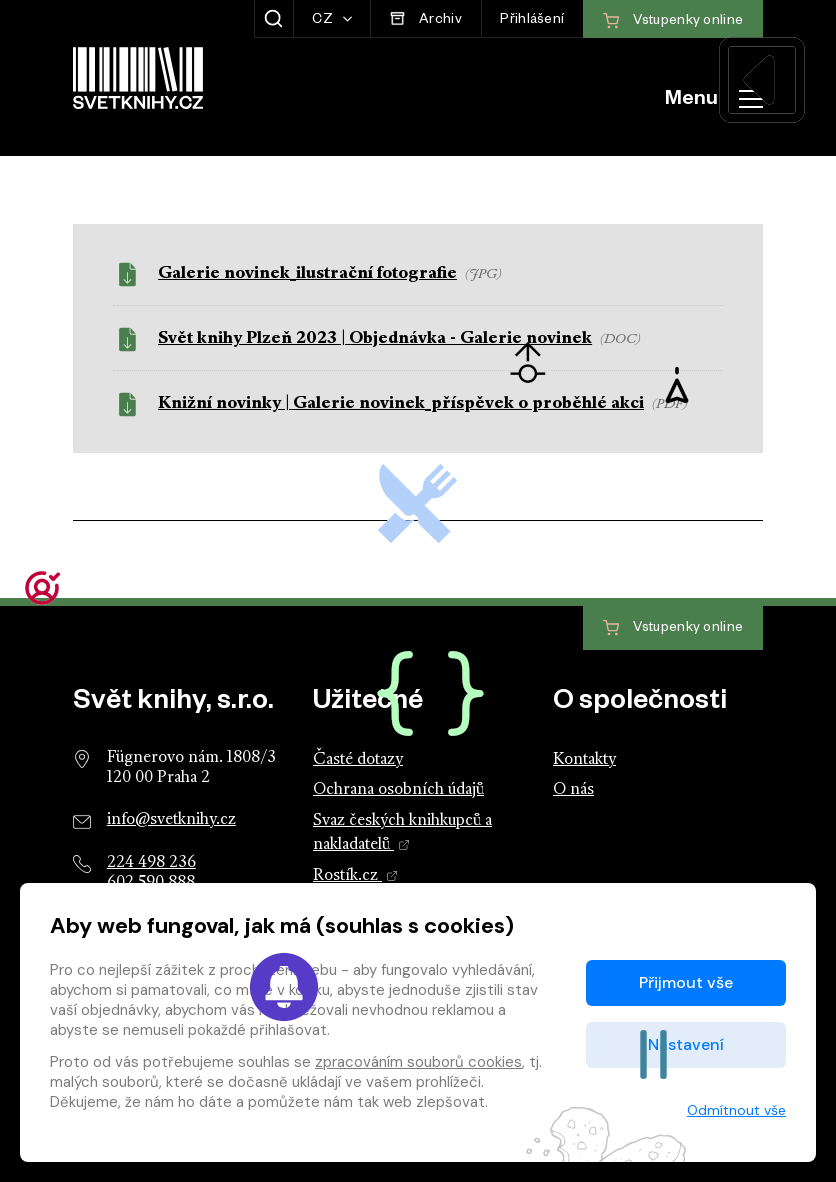 The image size is (836, 1182). What do you see at coordinates (677, 386) in the screenshot?
I see `navigate to current location` at bounding box center [677, 386].